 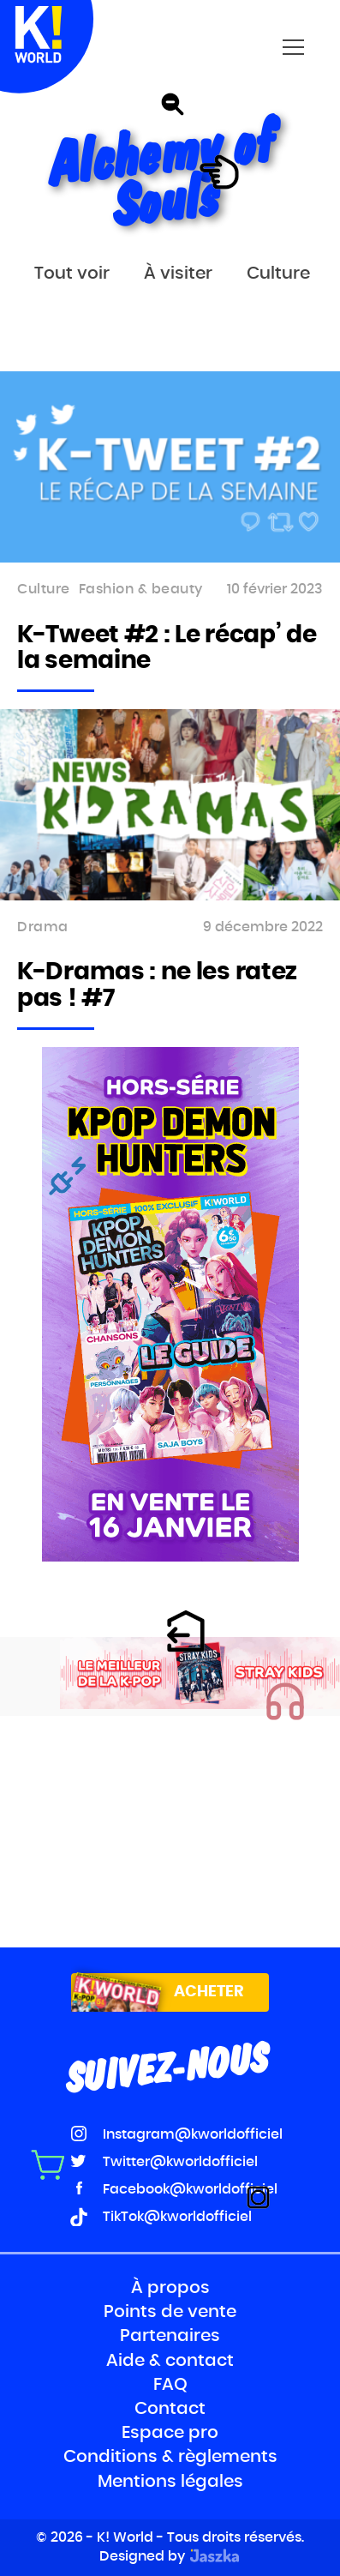 I want to click on zoom out to see more content, so click(x=172, y=104).